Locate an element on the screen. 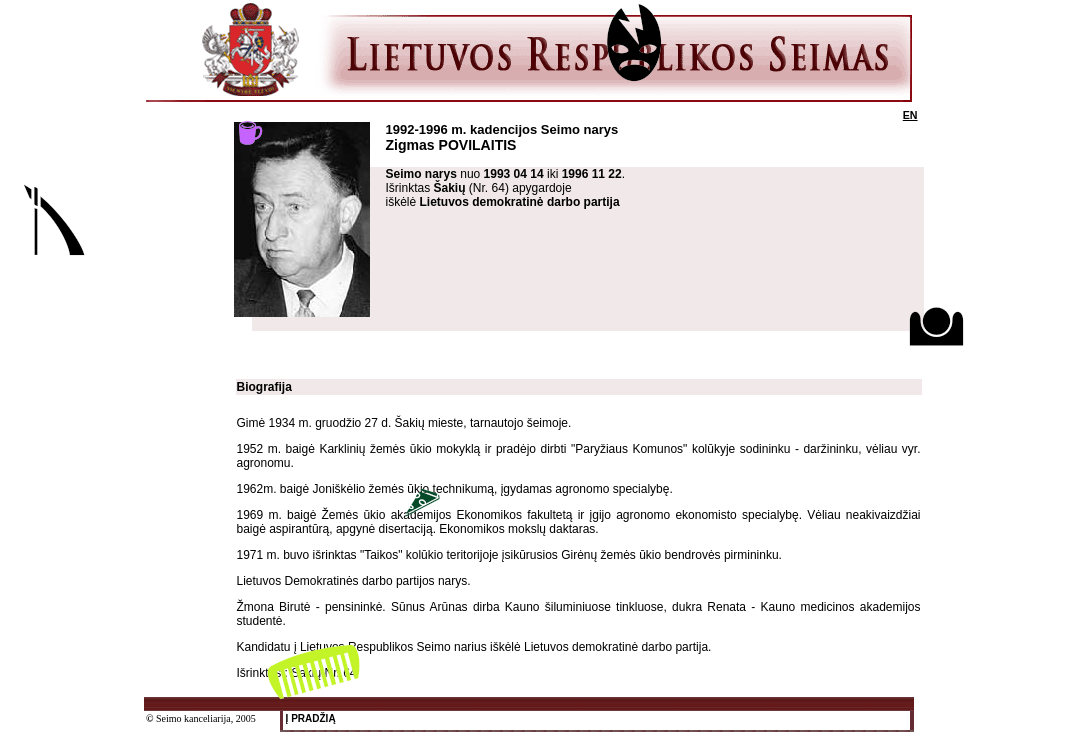  ancient egyptian symbol representing the horizon or sunrise is located at coordinates (936, 324).